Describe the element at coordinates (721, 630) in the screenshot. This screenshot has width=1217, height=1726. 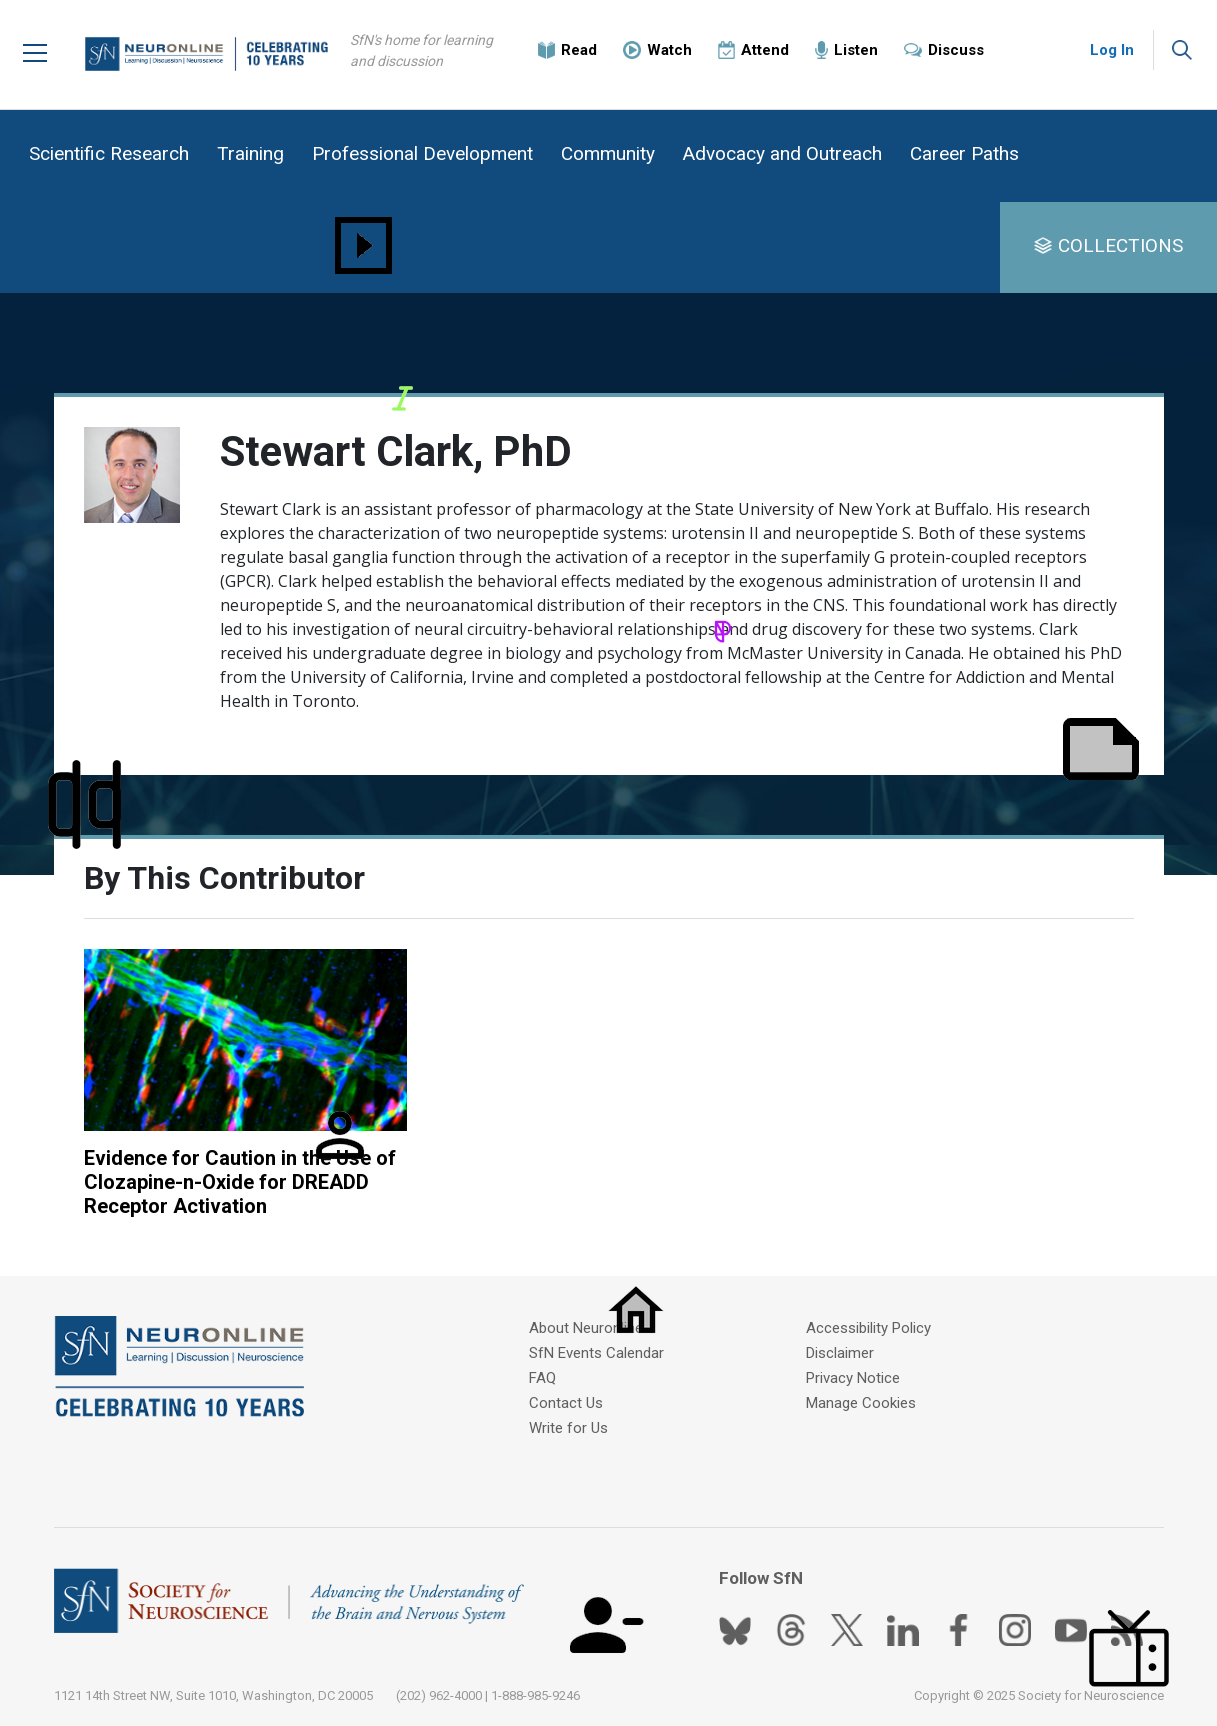
I see `phosphor icons brand logo` at that location.